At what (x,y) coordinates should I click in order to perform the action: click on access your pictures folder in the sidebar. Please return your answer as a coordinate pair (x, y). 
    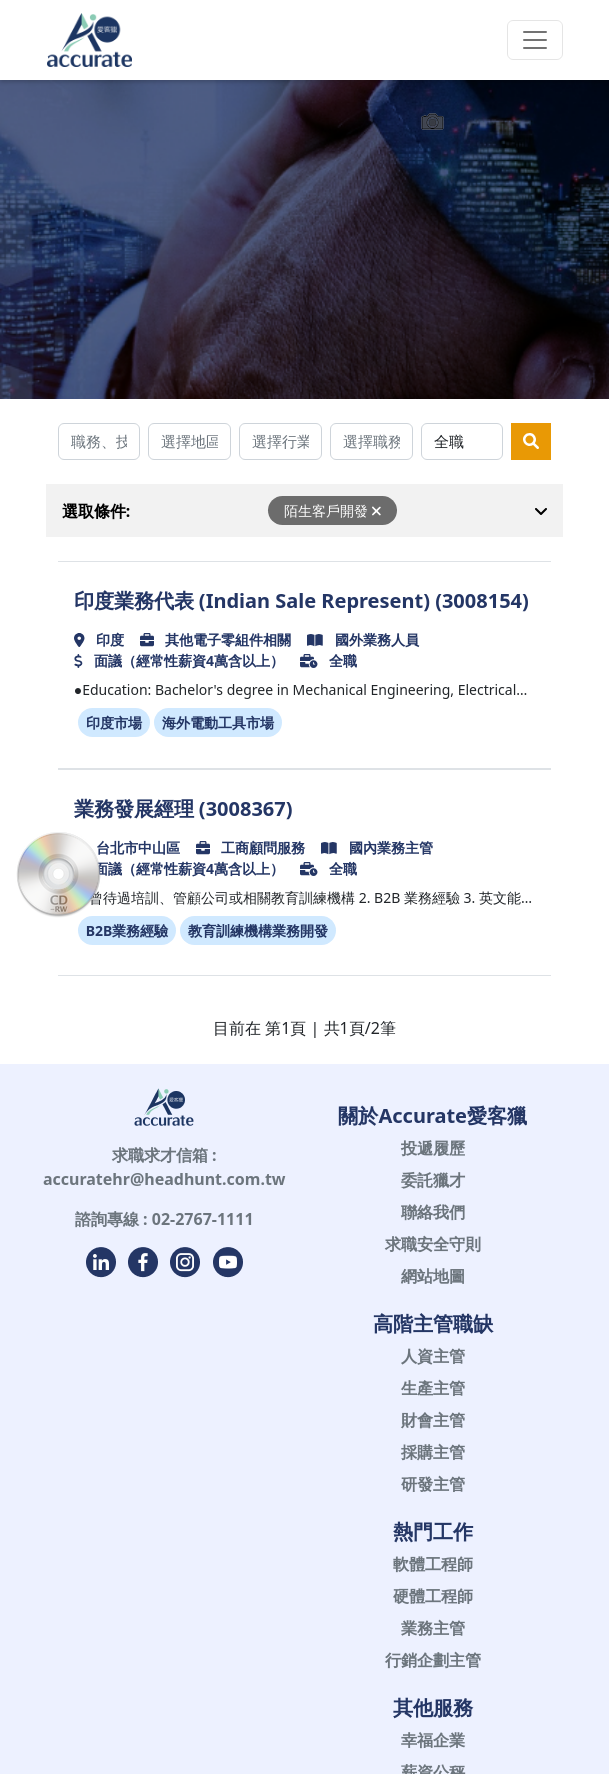
    Looking at the image, I should click on (432, 121).